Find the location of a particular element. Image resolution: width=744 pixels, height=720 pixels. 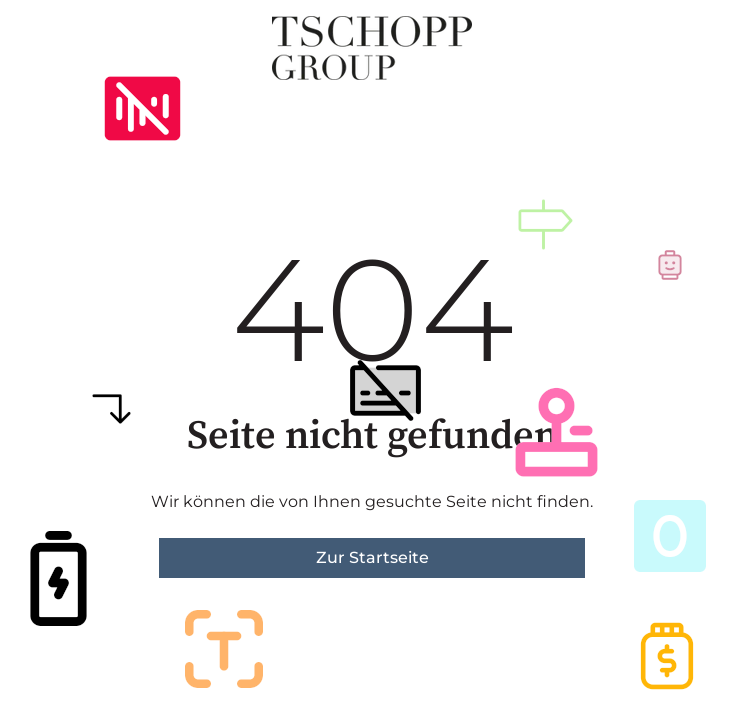

mute or disable audio input is located at coordinates (142, 108).